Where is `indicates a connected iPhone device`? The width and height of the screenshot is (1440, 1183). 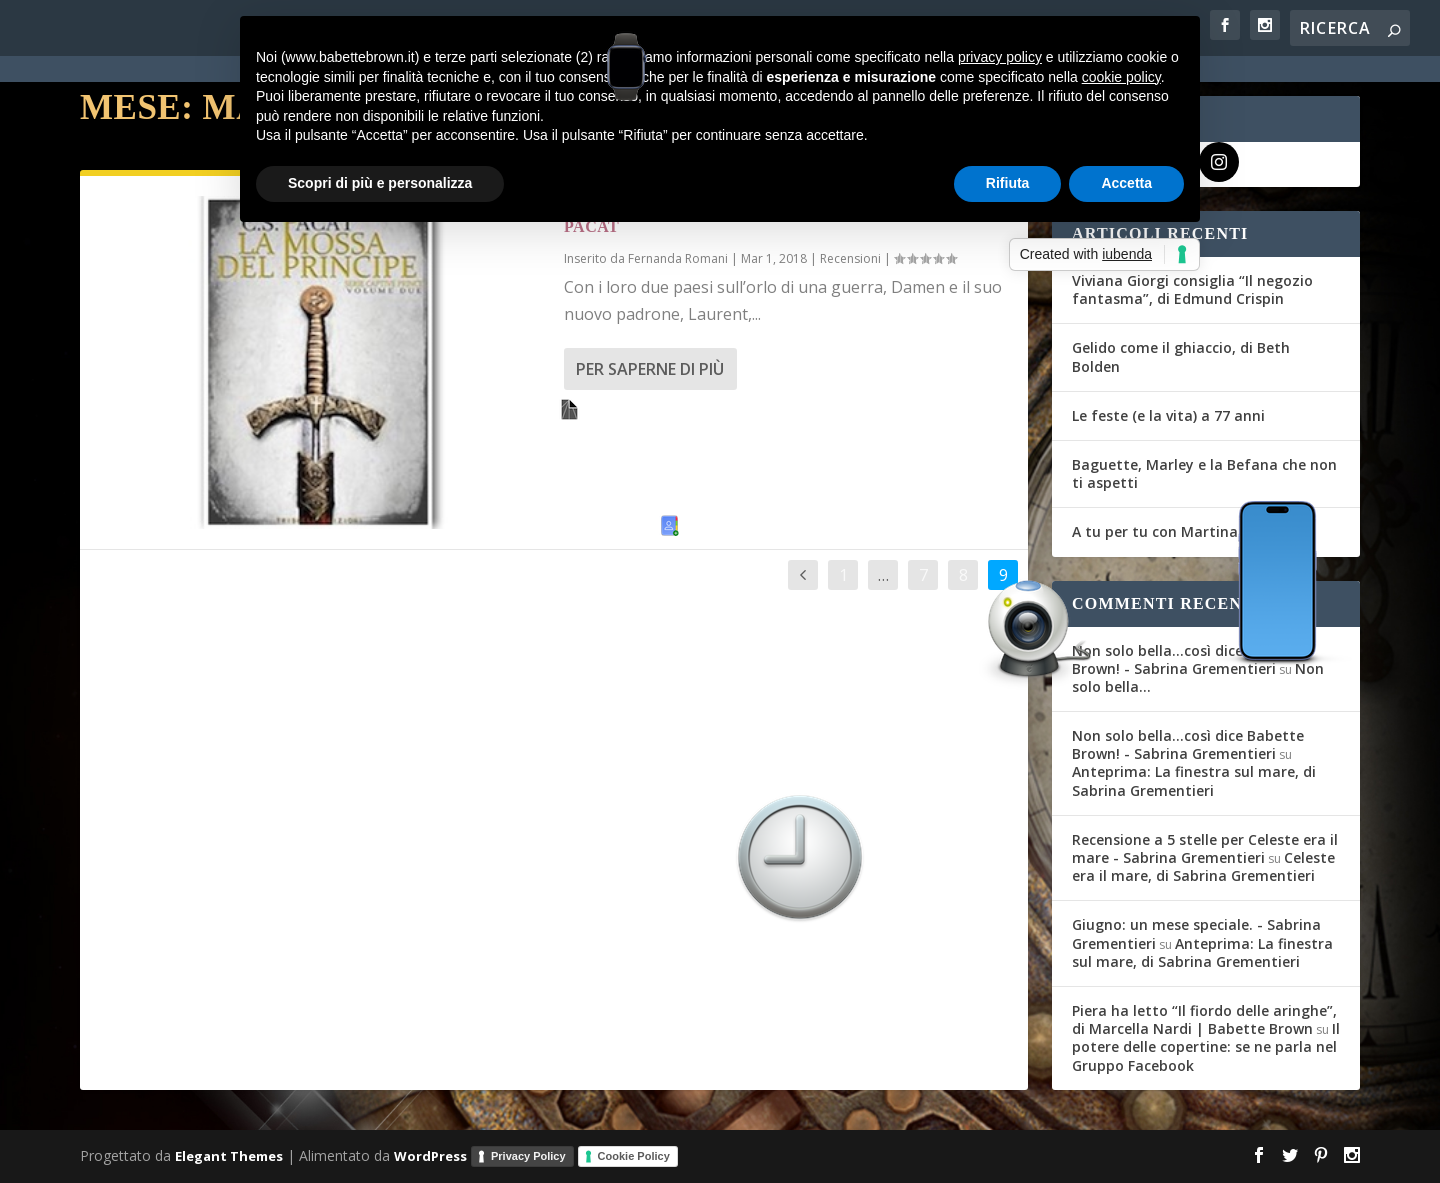 indicates a connected iPhone device is located at coordinates (1277, 583).